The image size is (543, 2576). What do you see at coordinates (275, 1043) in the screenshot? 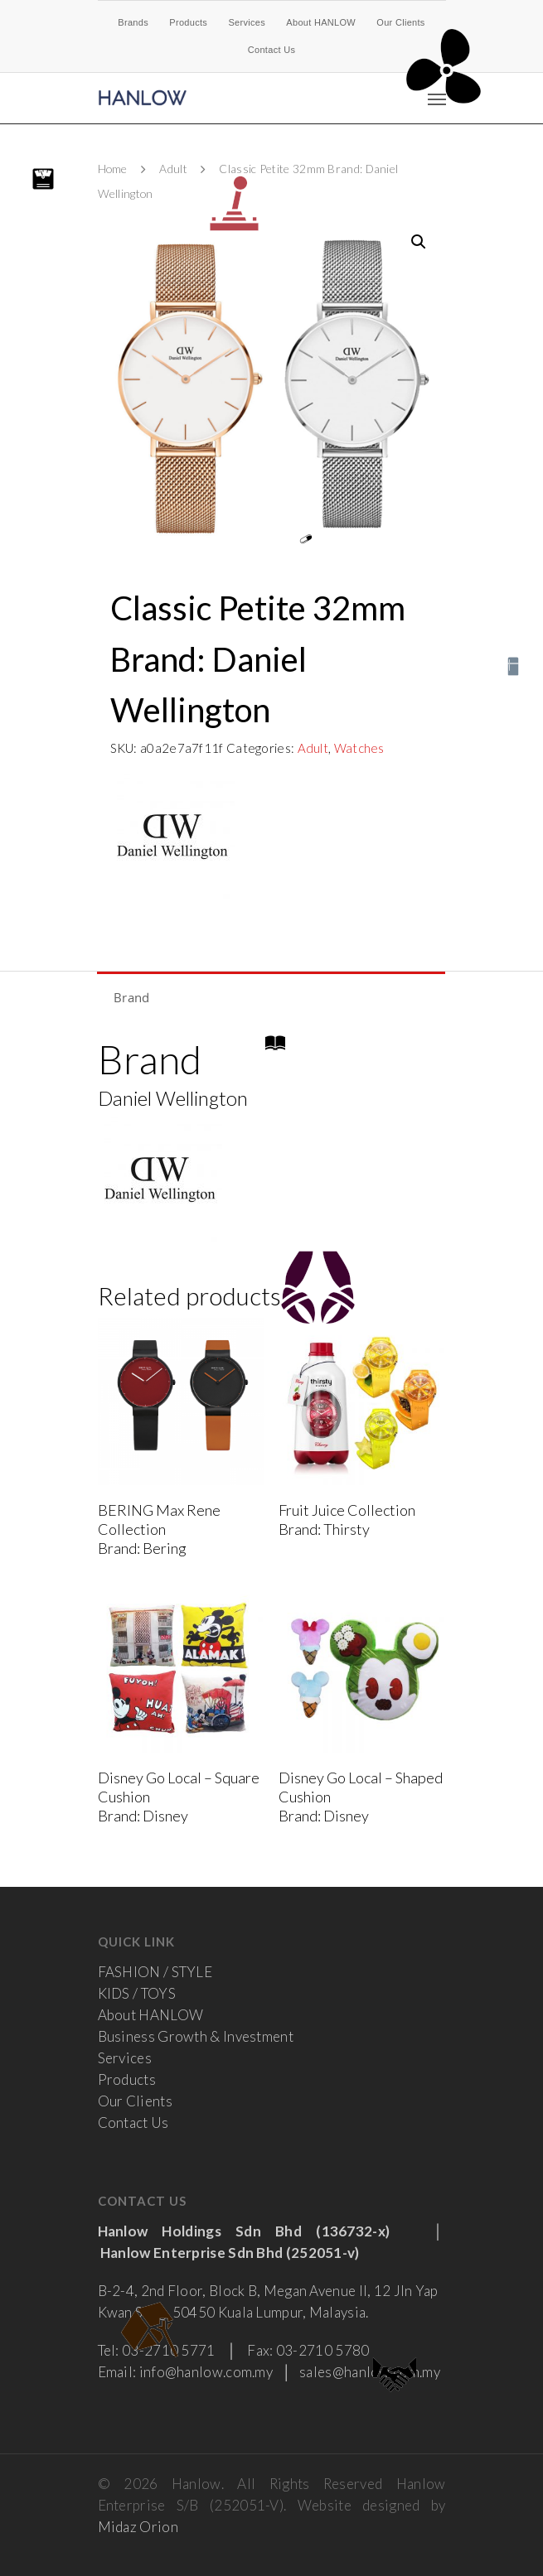
I see `open the reading or library section` at bounding box center [275, 1043].